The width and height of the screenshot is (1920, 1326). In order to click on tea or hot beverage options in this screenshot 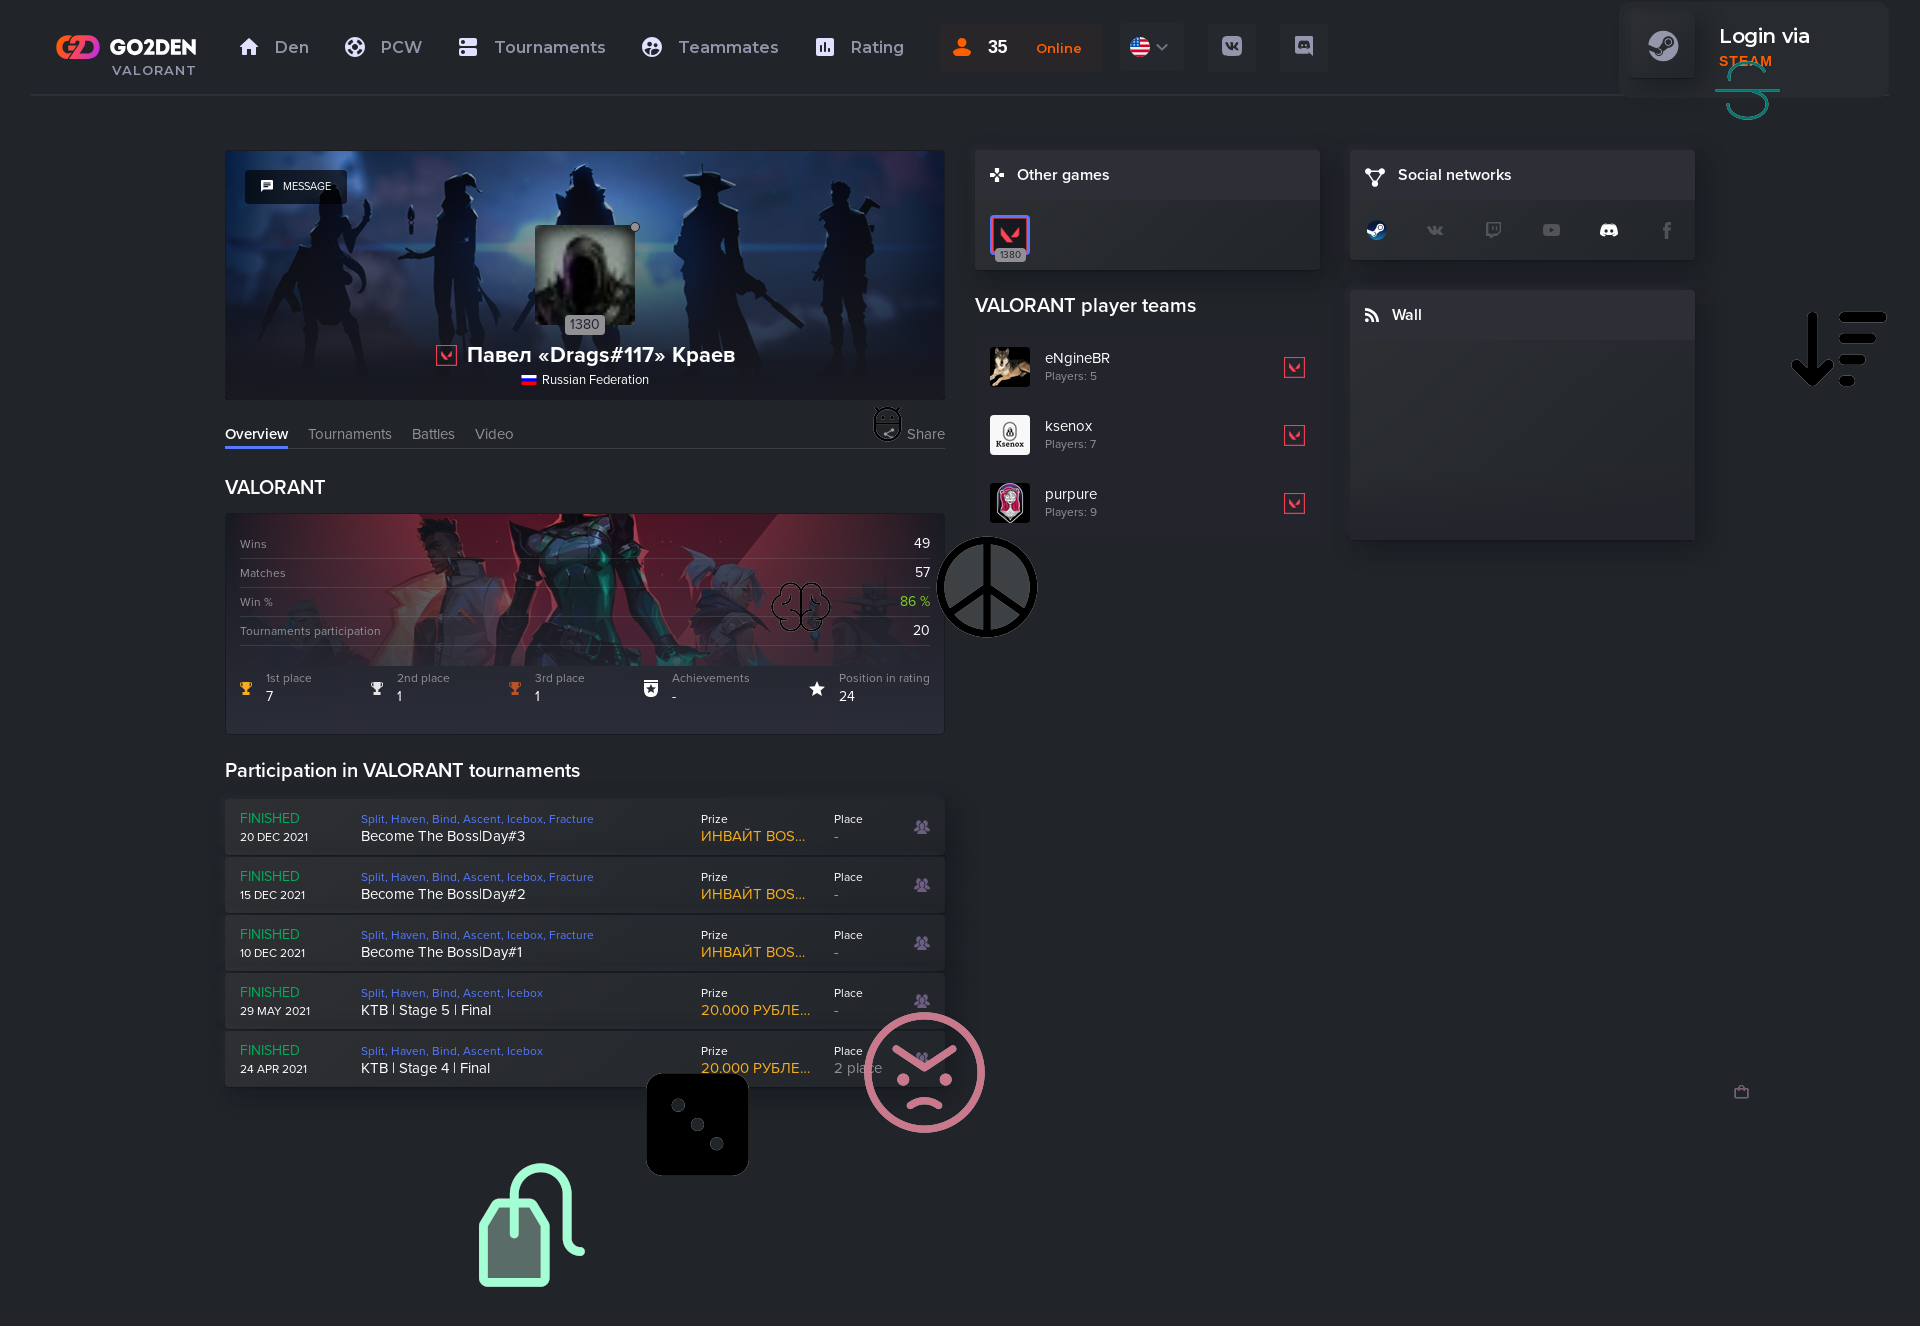, I will do `click(527, 1229)`.